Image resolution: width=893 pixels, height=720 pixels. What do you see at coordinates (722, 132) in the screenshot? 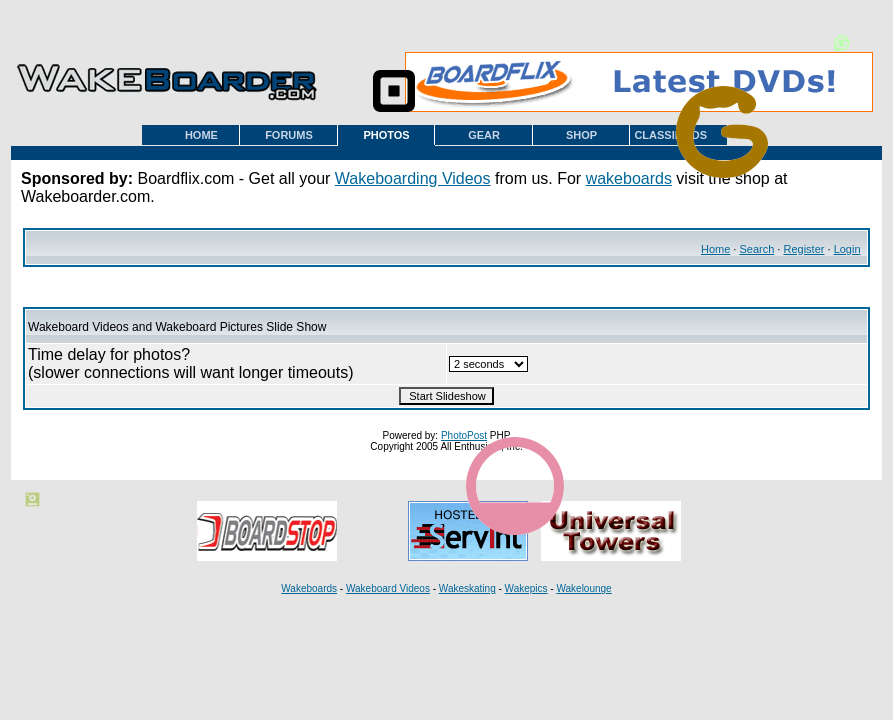
I see `open GitCode application` at bounding box center [722, 132].